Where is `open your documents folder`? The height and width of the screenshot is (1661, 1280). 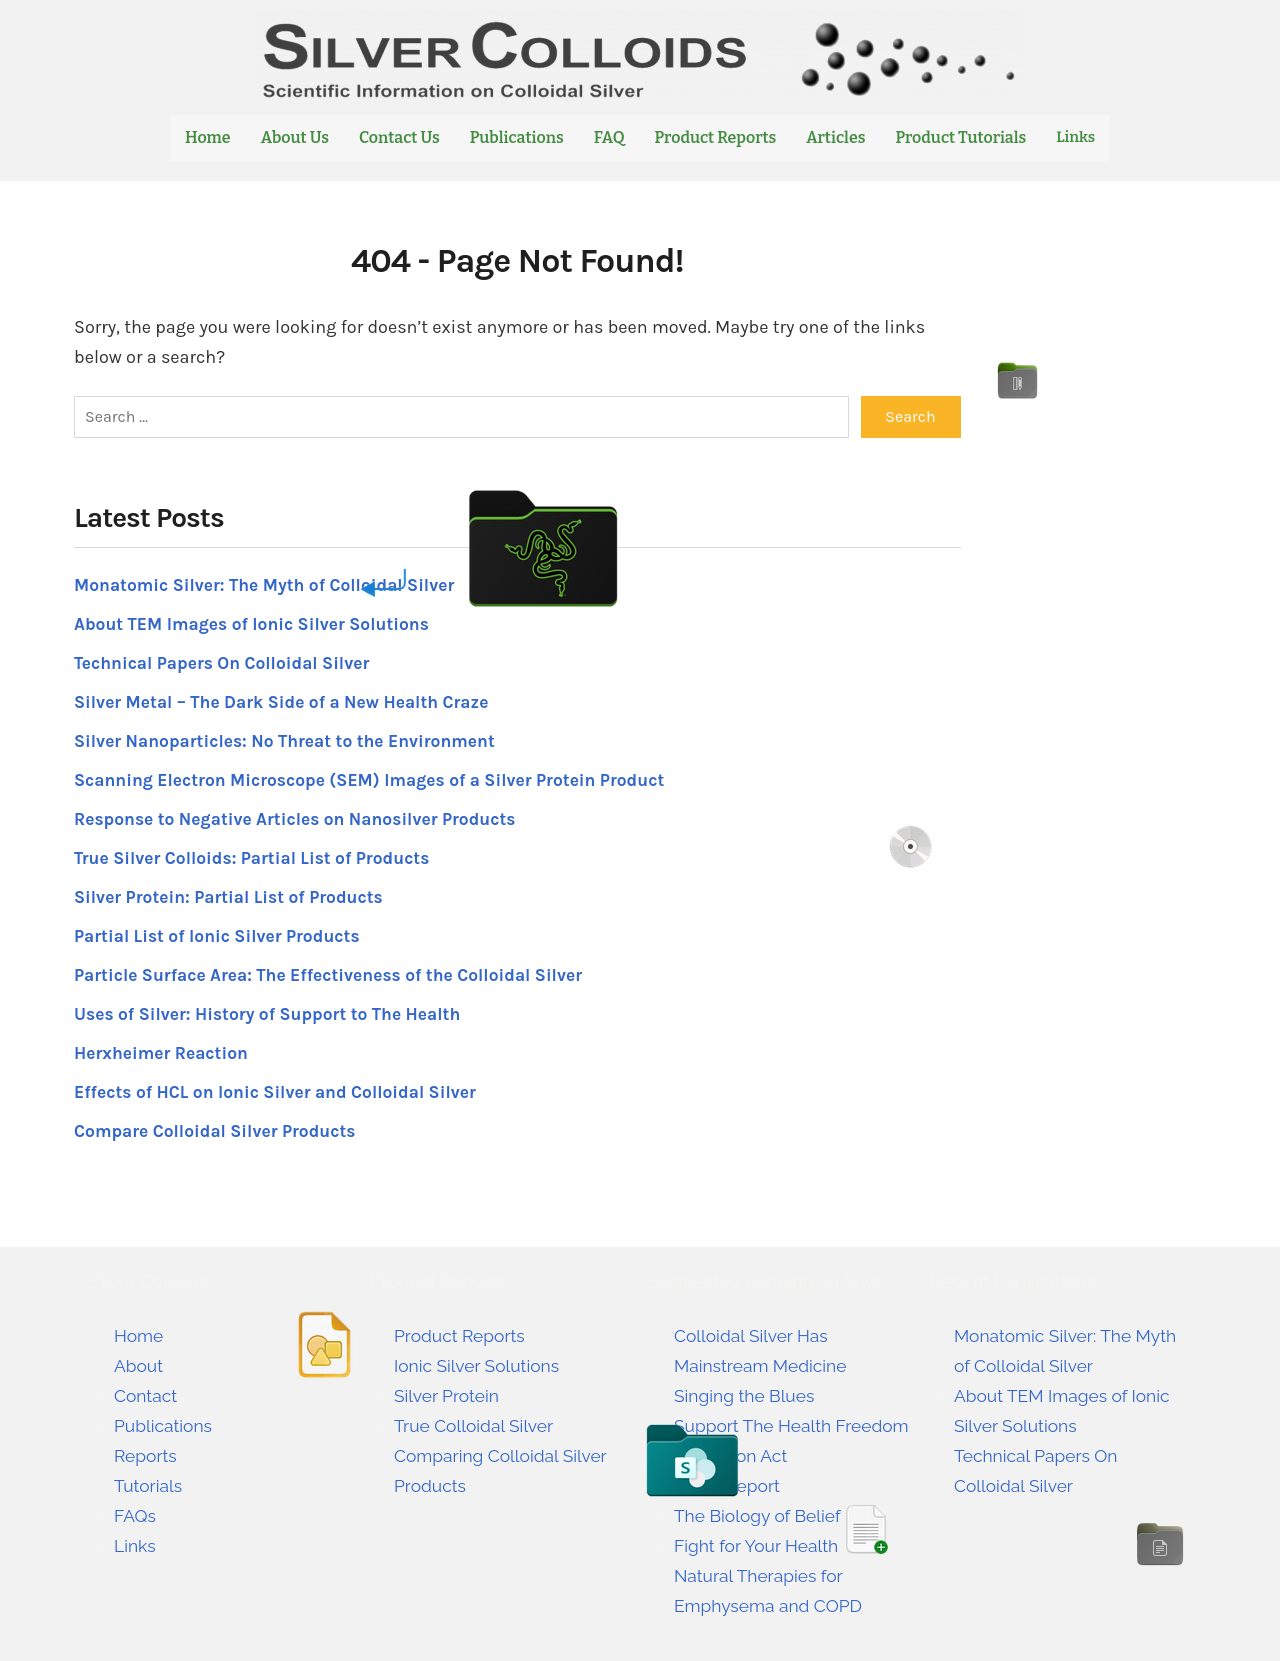
open your documents folder is located at coordinates (1160, 1544).